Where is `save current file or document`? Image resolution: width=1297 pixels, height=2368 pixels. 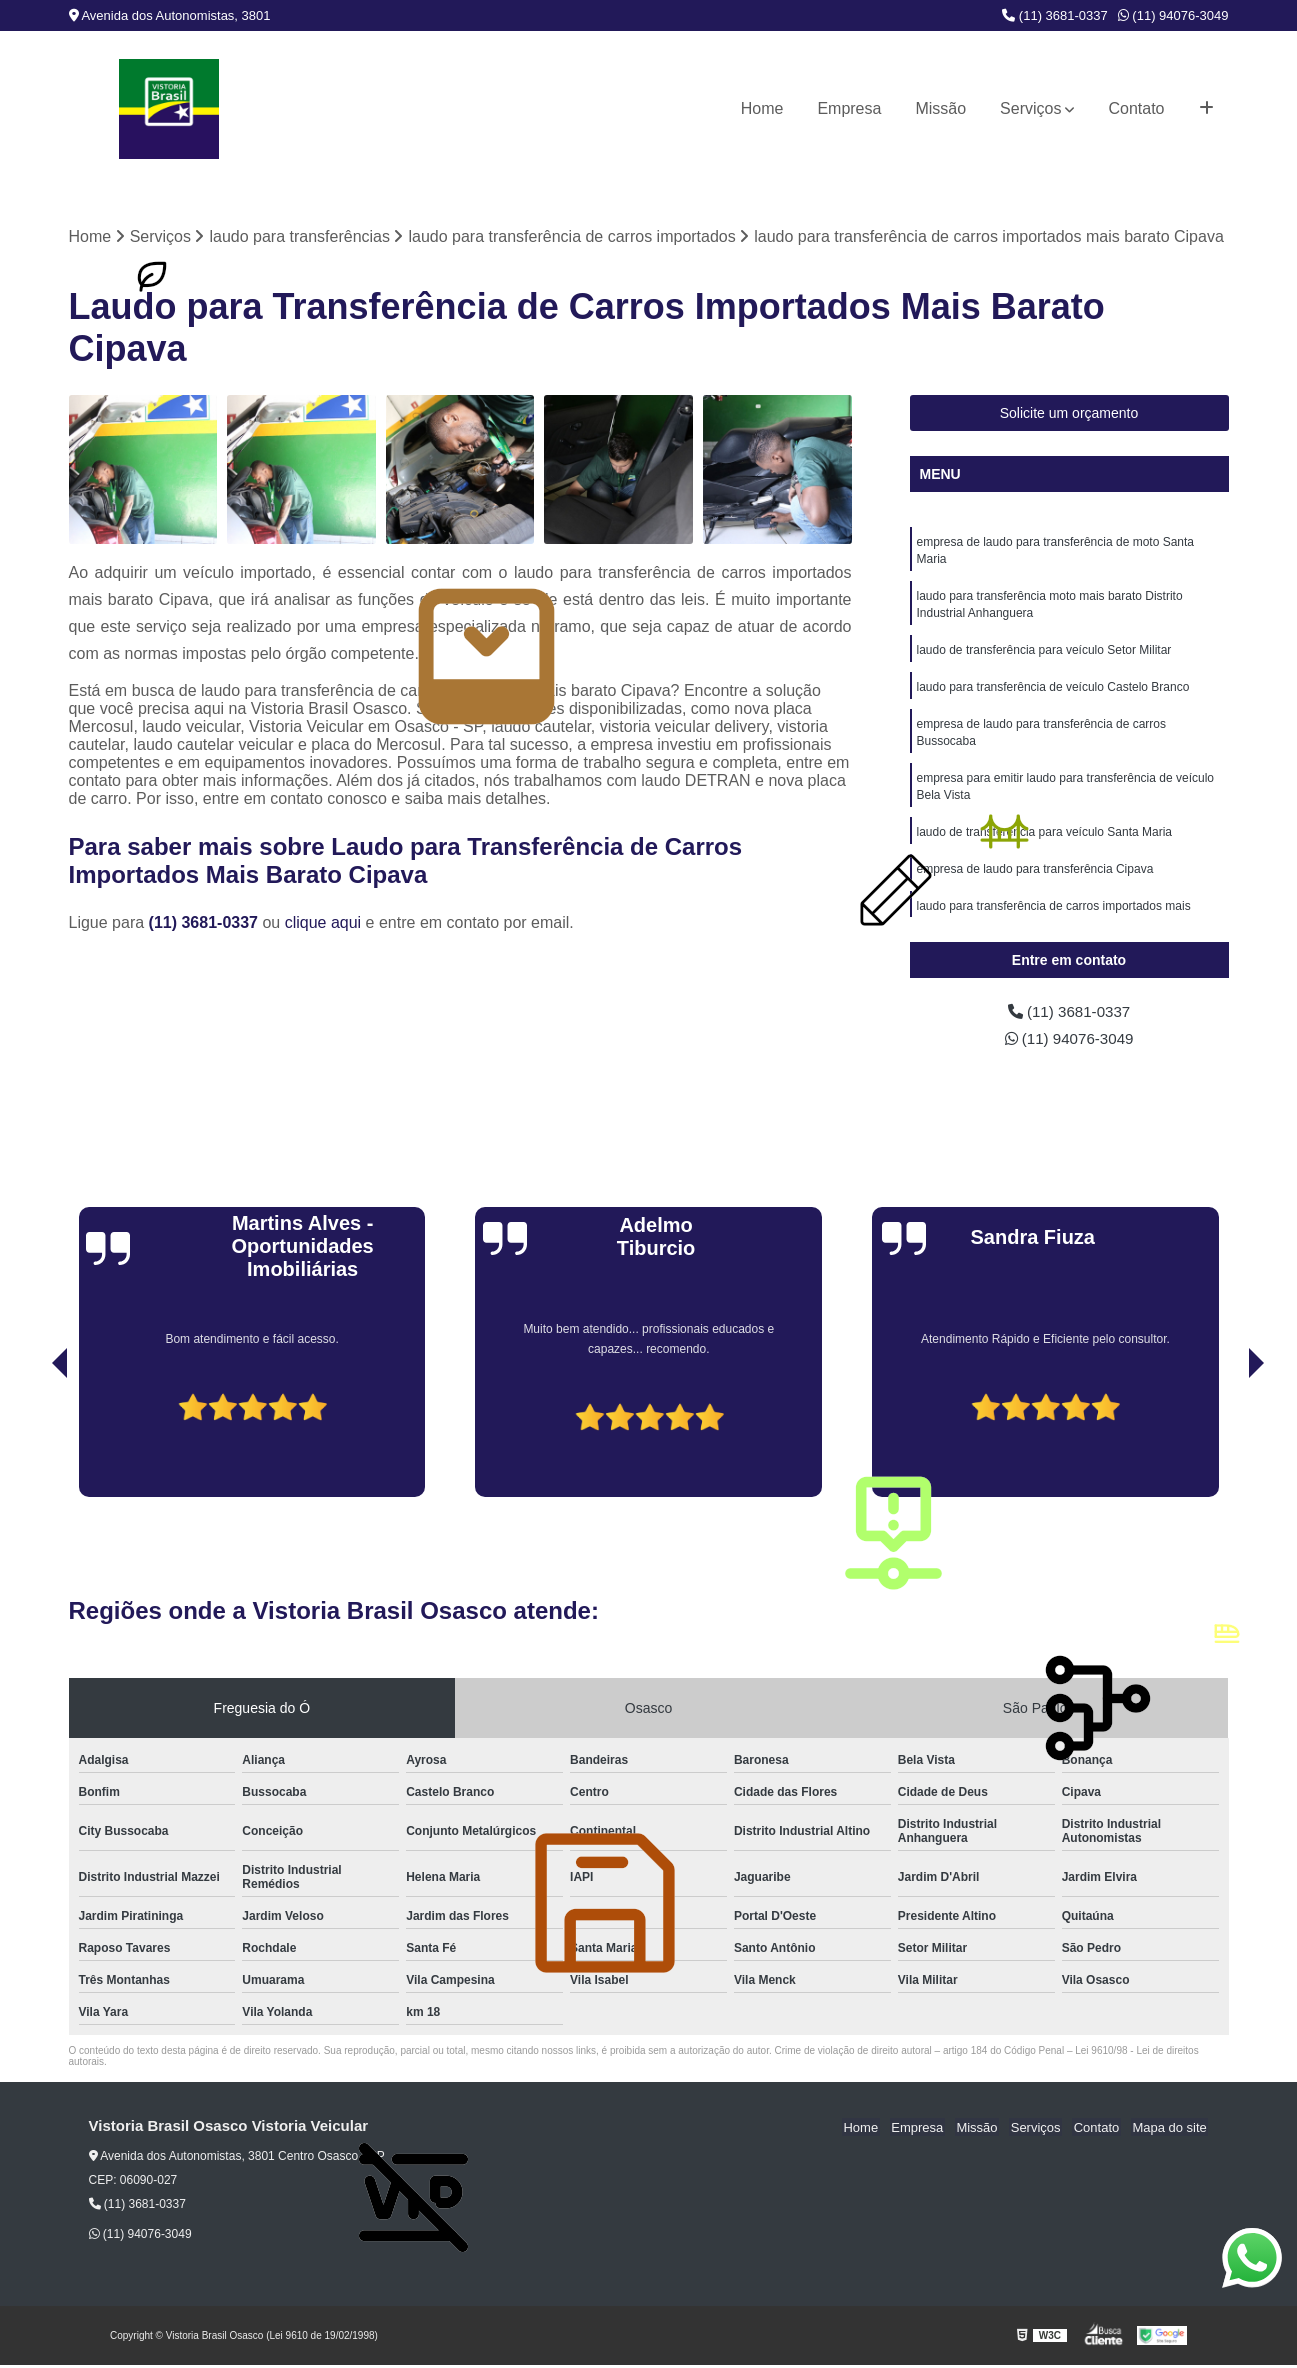
save current file or document is located at coordinates (605, 1903).